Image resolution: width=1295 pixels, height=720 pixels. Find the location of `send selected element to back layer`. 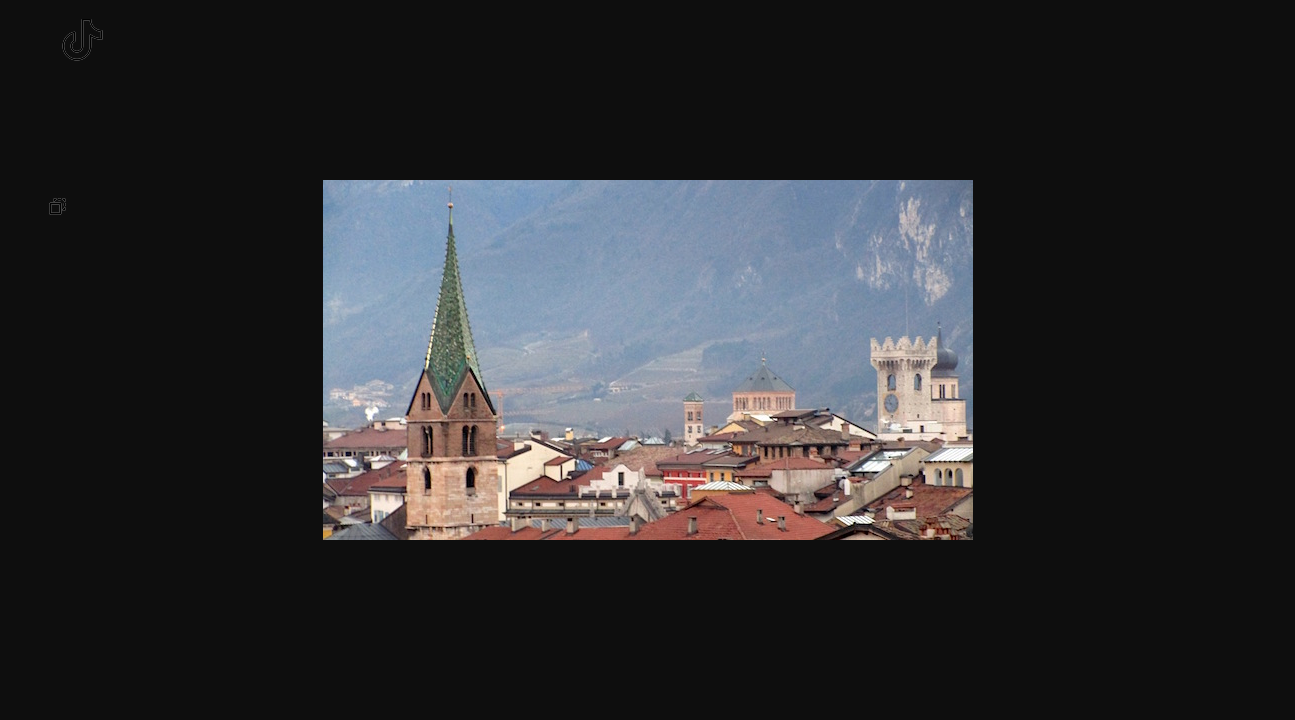

send selected element to back layer is located at coordinates (57, 206).